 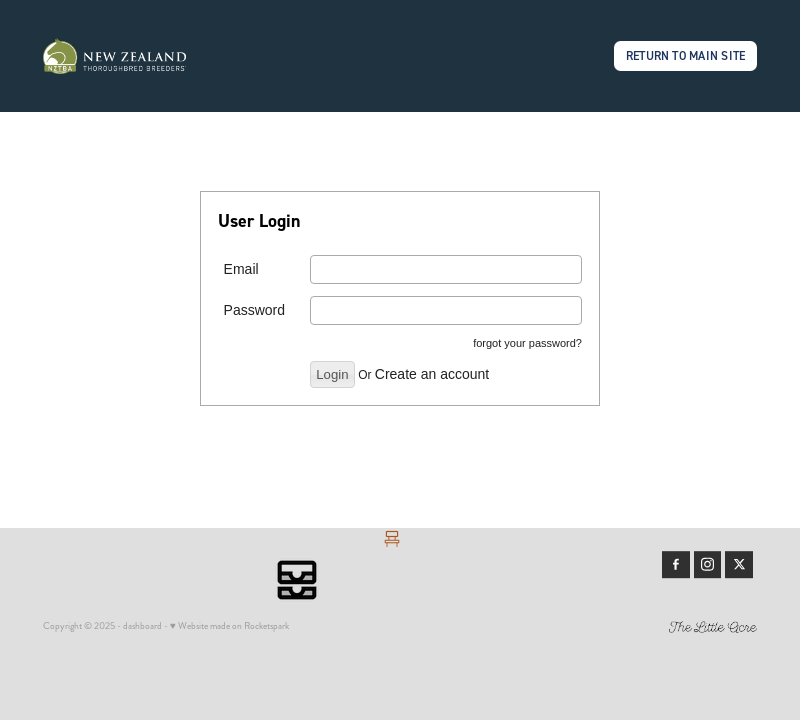 I want to click on view all inboxes, so click(x=297, y=580).